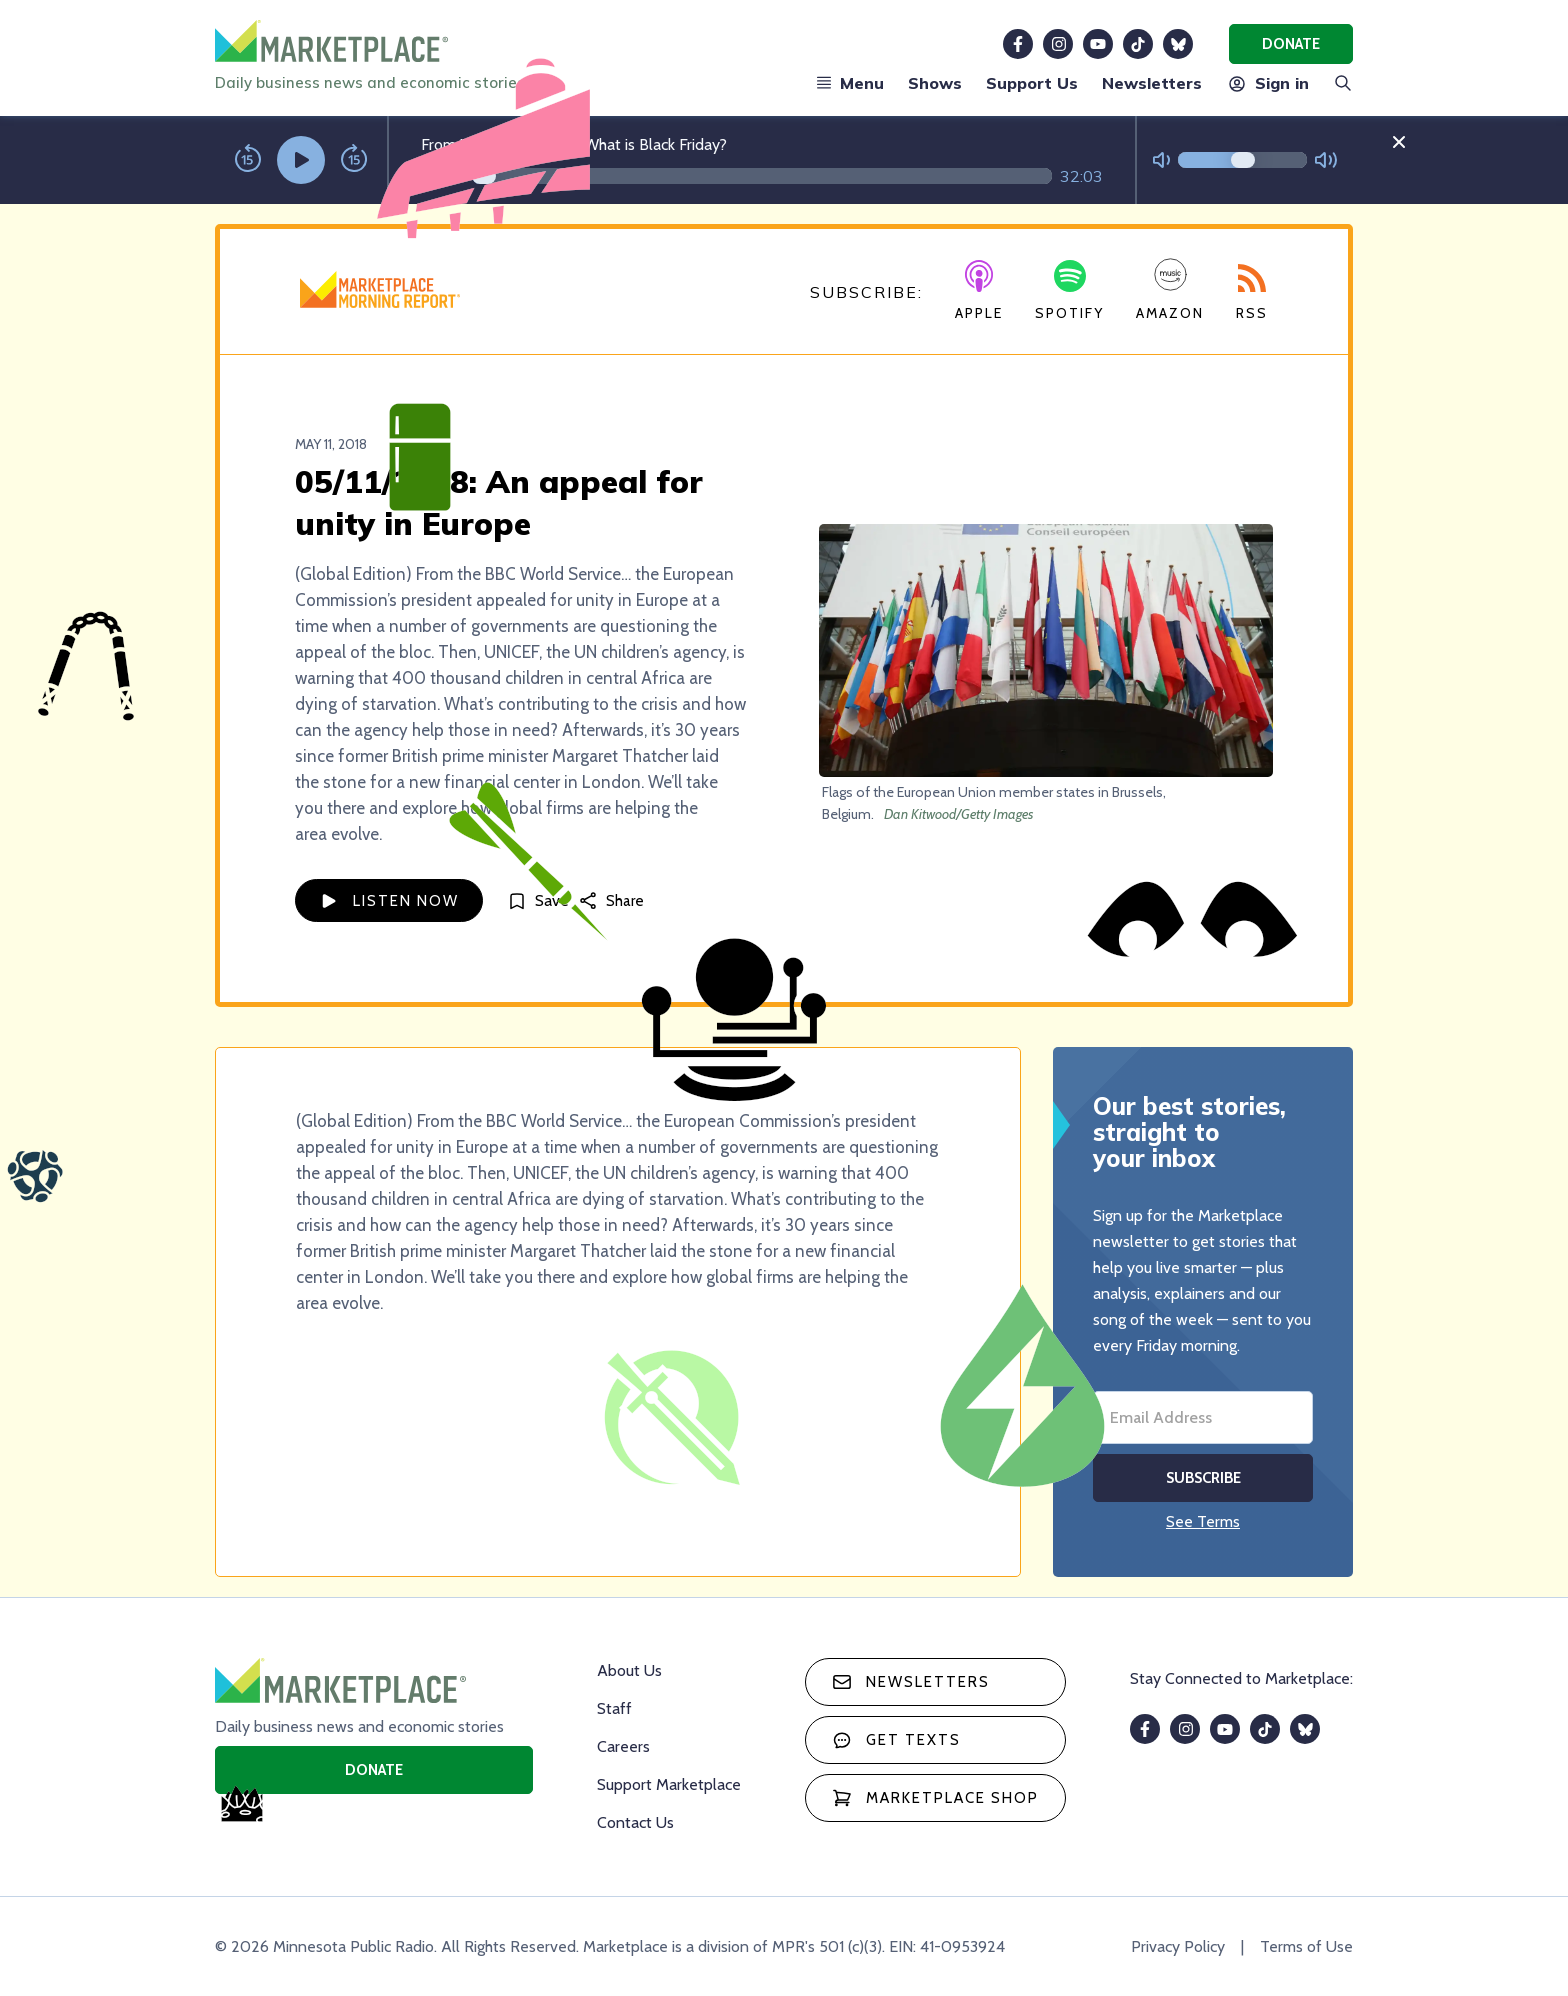 The height and width of the screenshot is (1996, 1568). What do you see at coordinates (528, 861) in the screenshot?
I see `play darts or dart-themed game` at bounding box center [528, 861].